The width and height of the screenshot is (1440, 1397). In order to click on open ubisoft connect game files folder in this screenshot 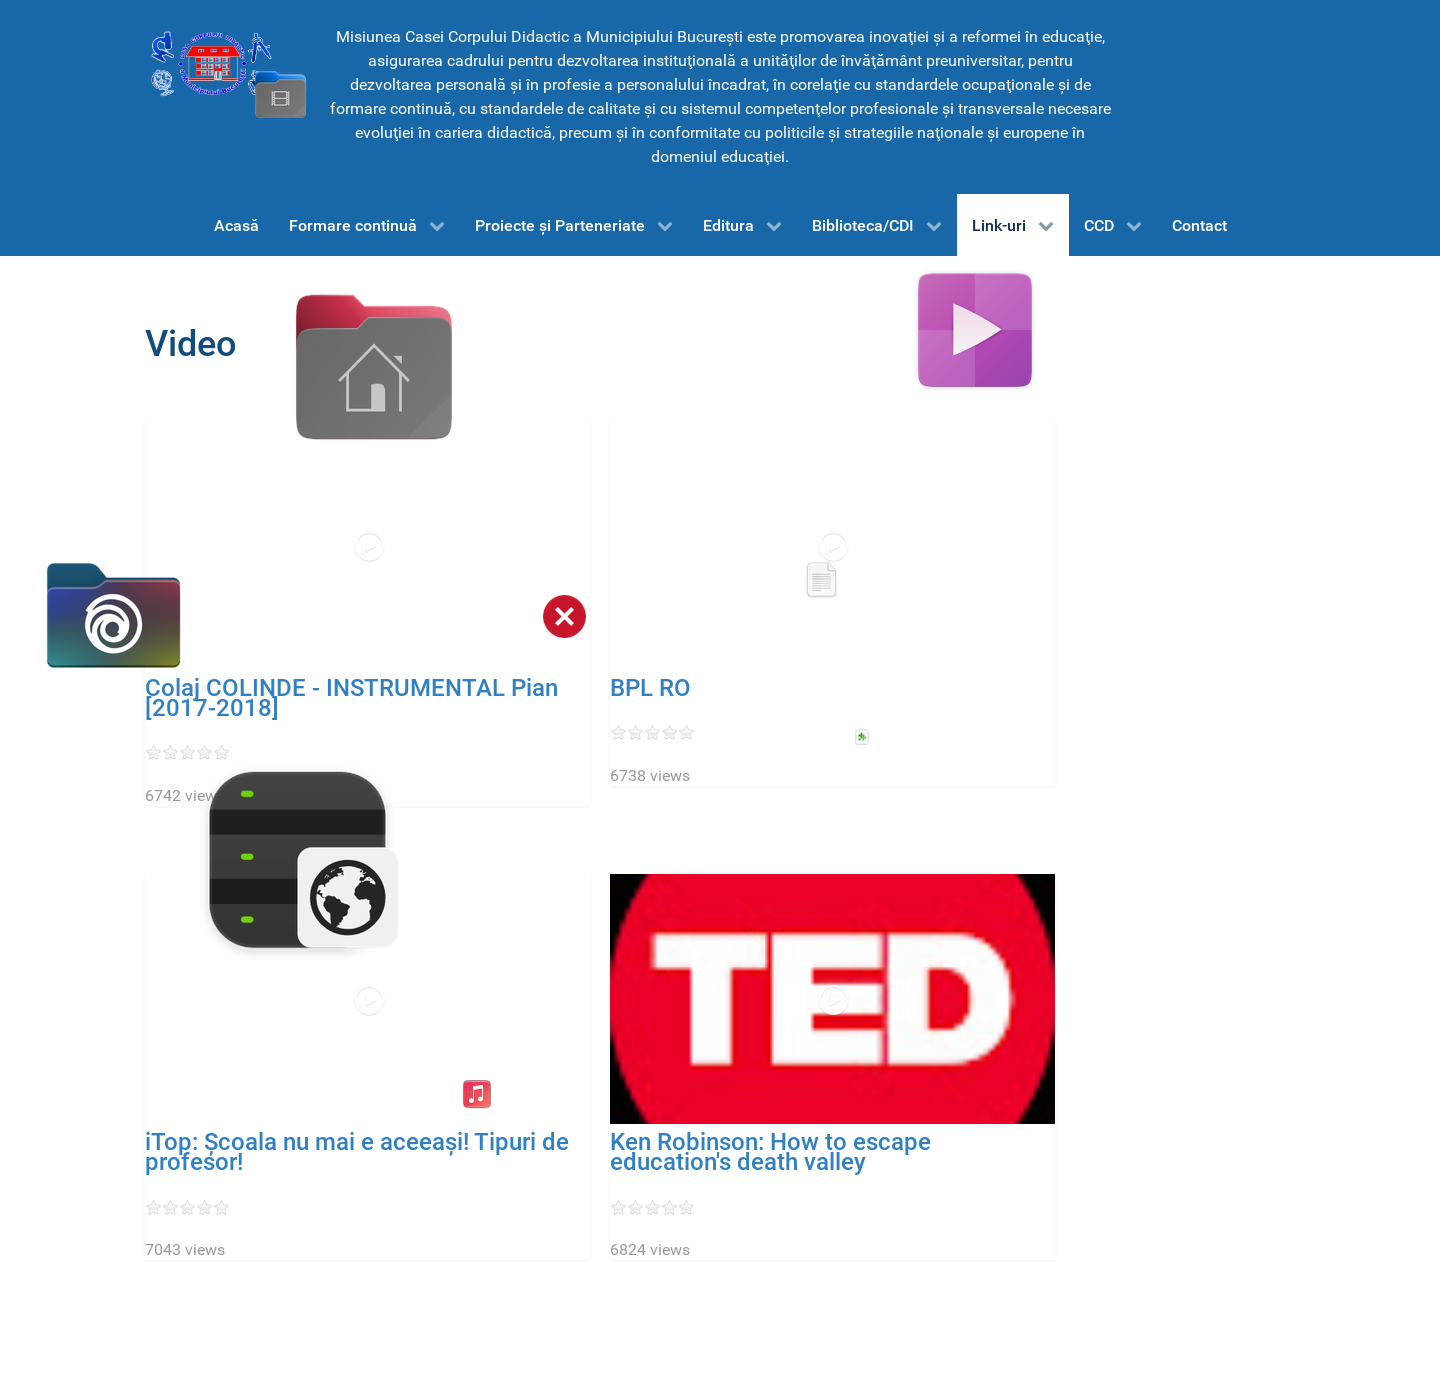, I will do `click(113, 619)`.